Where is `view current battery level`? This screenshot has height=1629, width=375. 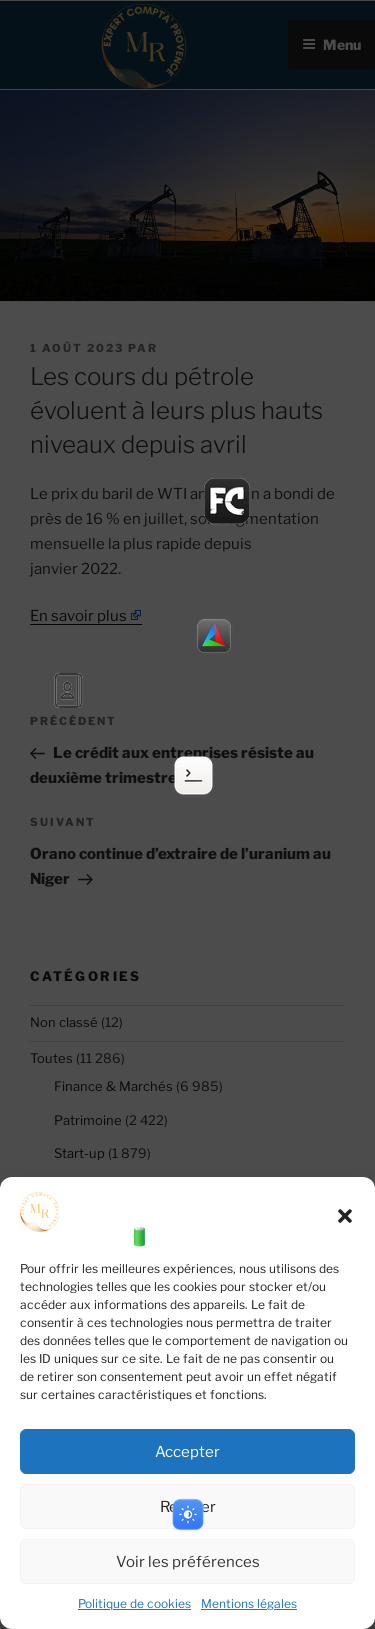
view current battery level is located at coordinates (139, 1236).